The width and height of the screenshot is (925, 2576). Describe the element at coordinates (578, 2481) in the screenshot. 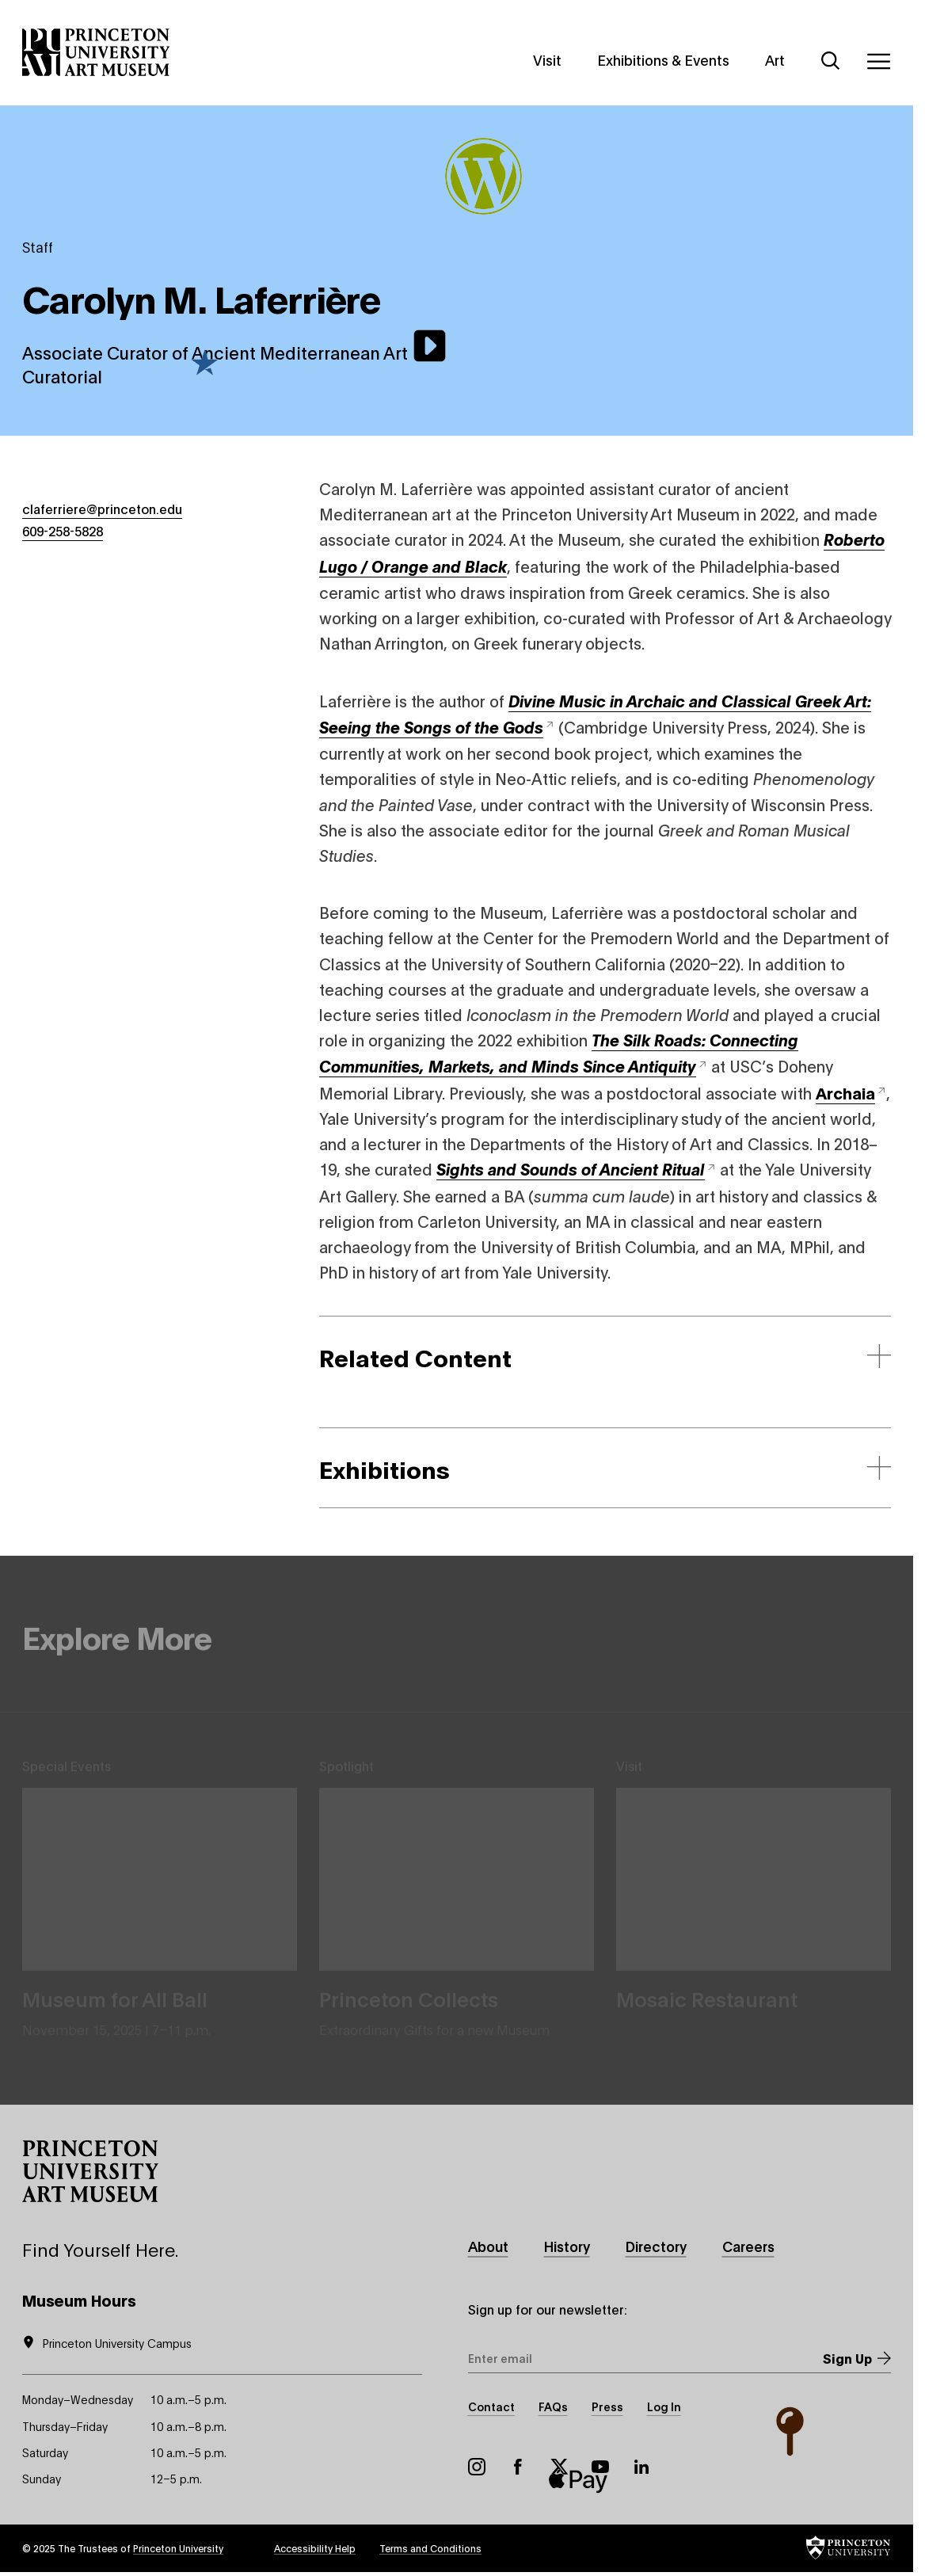

I see `pay with Apple Pay` at that location.